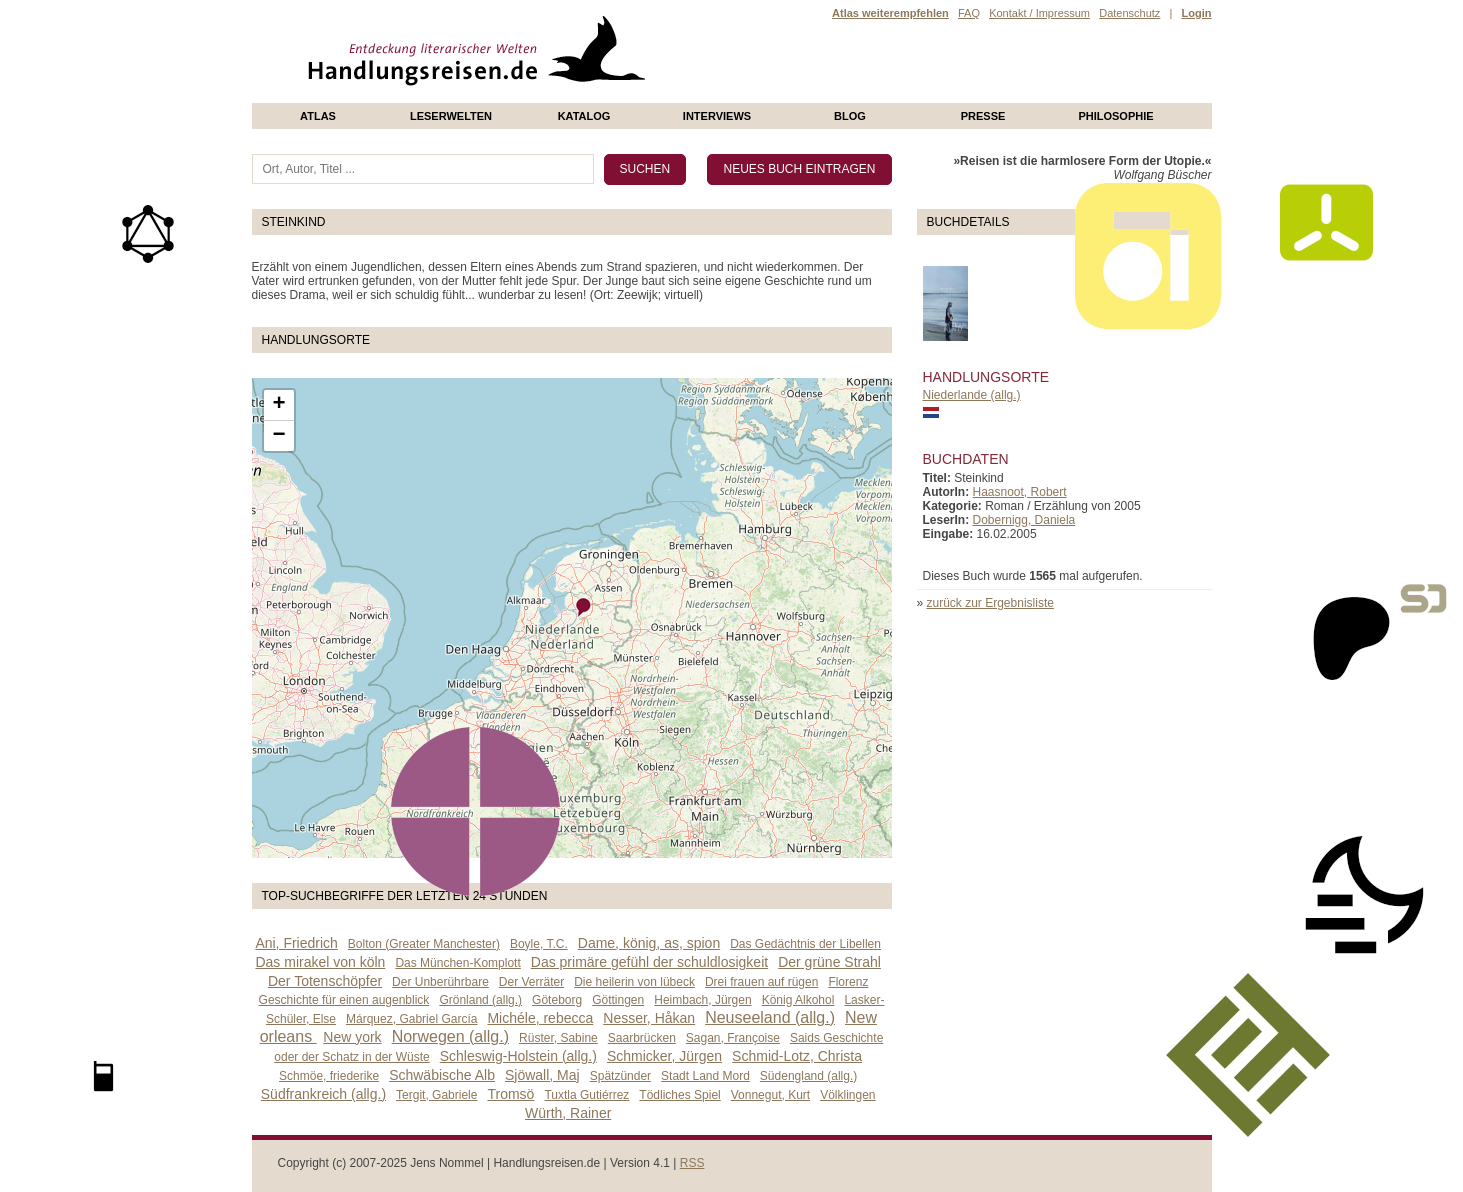 The image size is (1463, 1192). Describe the element at coordinates (1326, 222) in the screenshot. I see `k3s lightweight kubernetes distribution logo` at that location.